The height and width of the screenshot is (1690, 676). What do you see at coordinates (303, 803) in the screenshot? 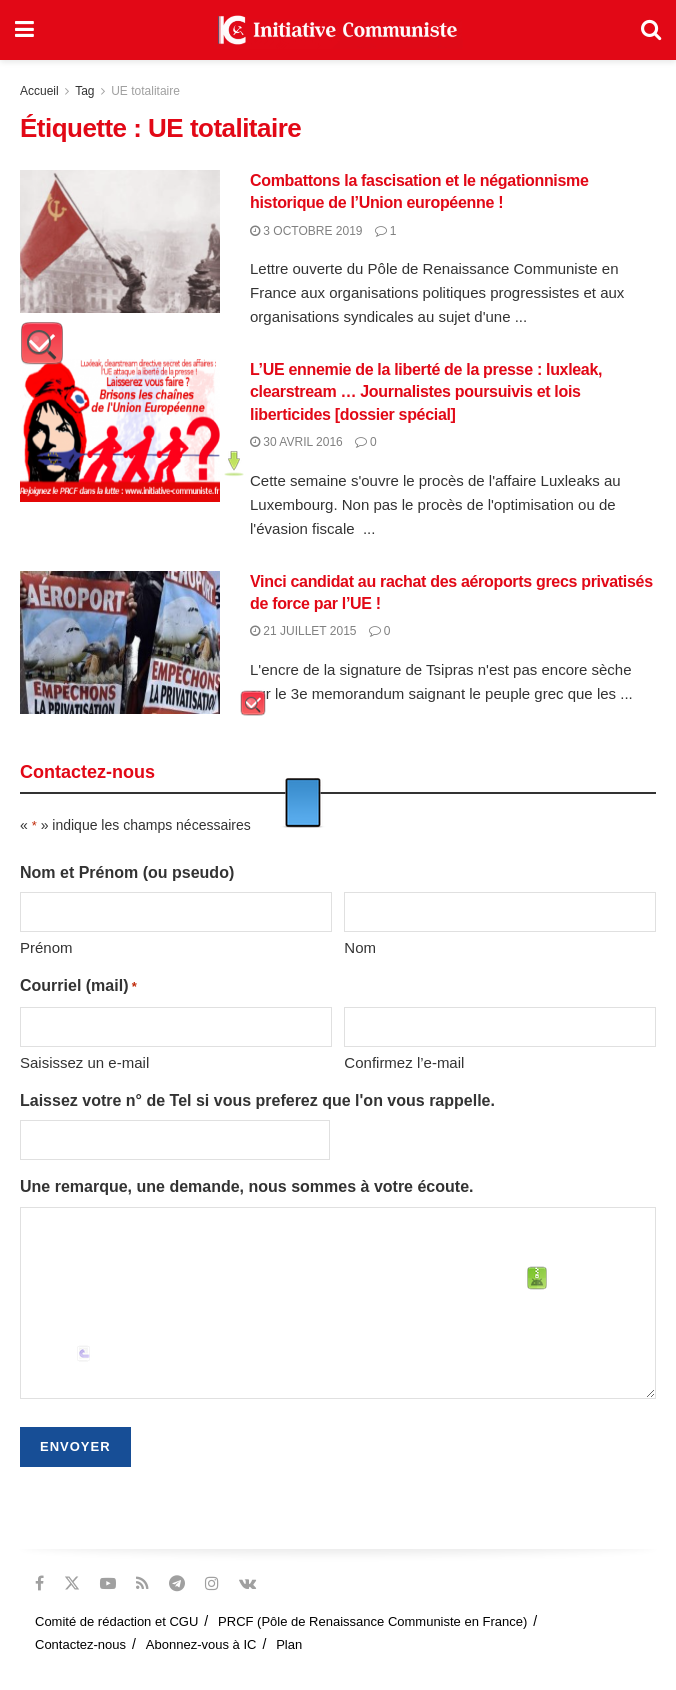
I see `iPad Air device icon` at bounding box center [303, 803].